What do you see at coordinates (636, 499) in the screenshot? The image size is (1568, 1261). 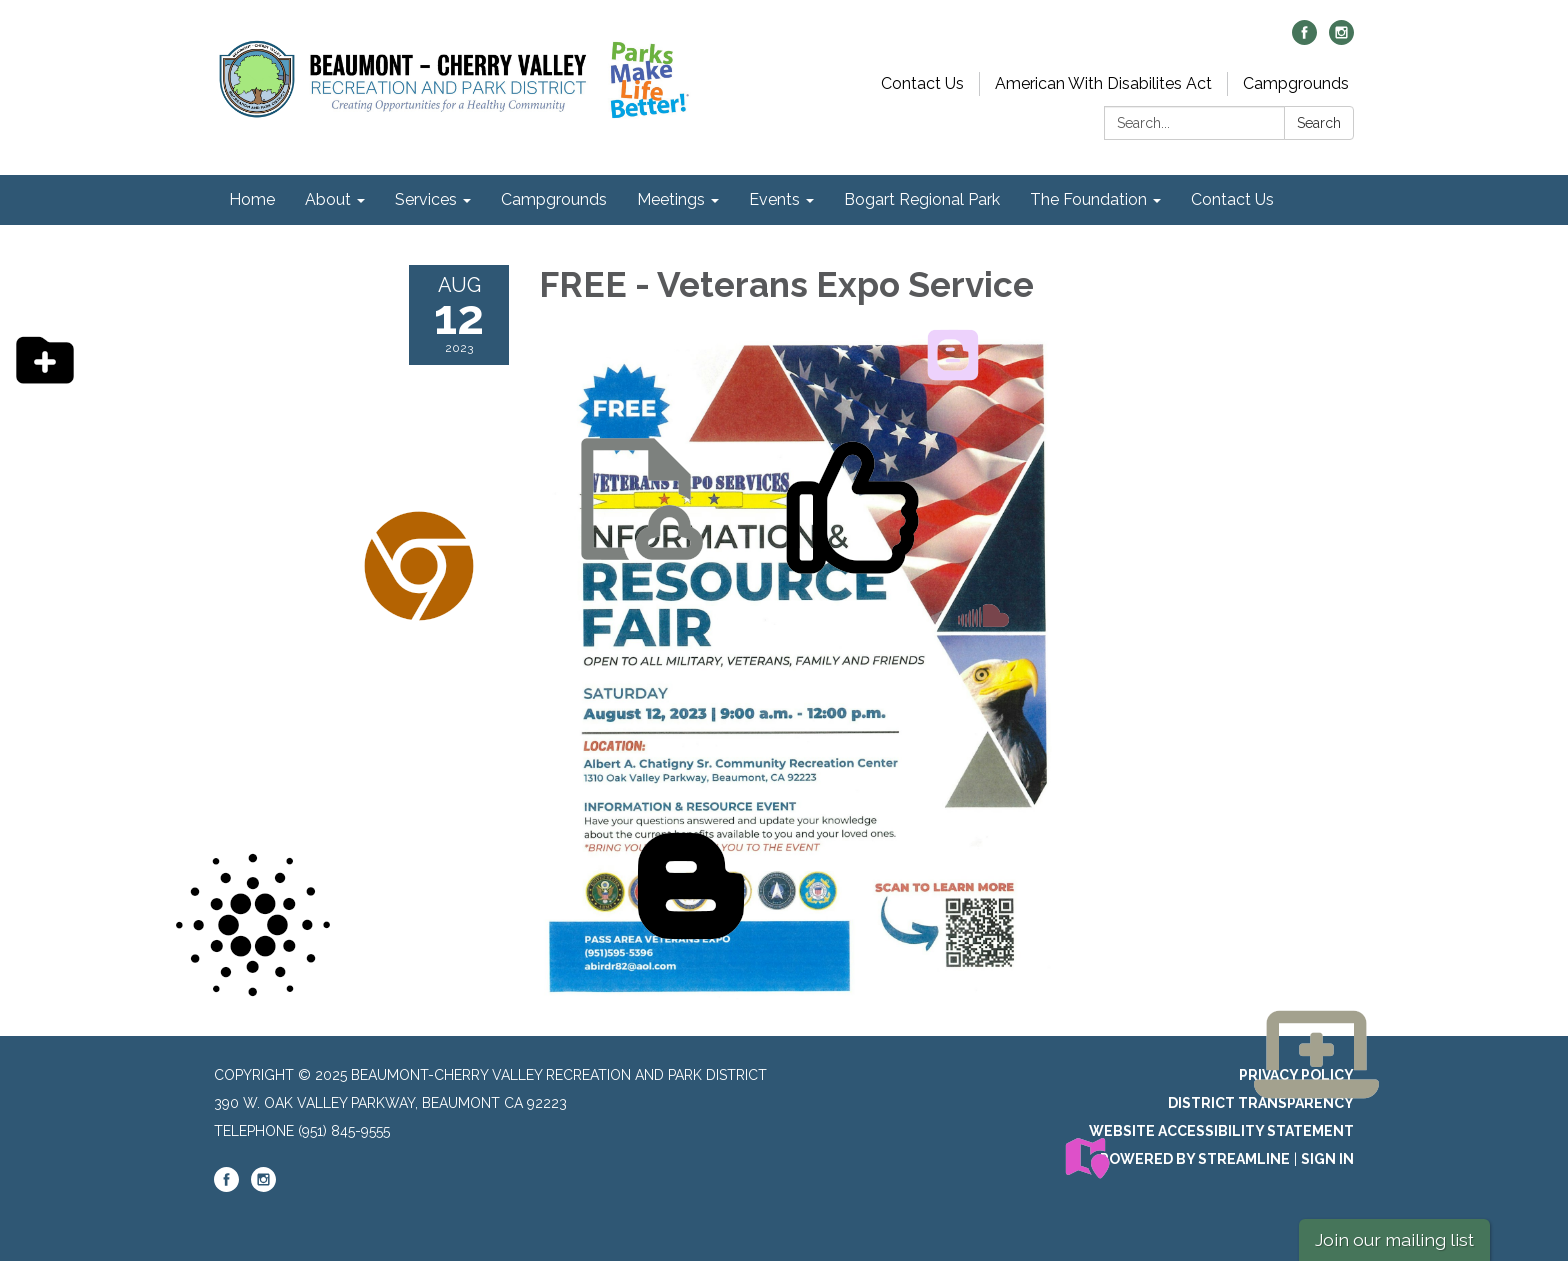 I see `upload file to cloud storage` at bounding box center [636, 499].